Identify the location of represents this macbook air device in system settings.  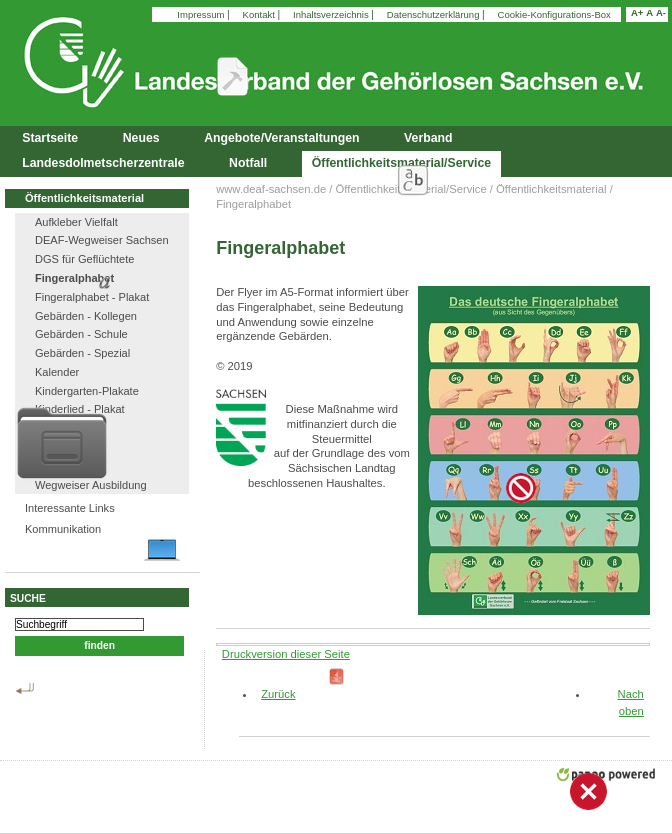
(162, 547).